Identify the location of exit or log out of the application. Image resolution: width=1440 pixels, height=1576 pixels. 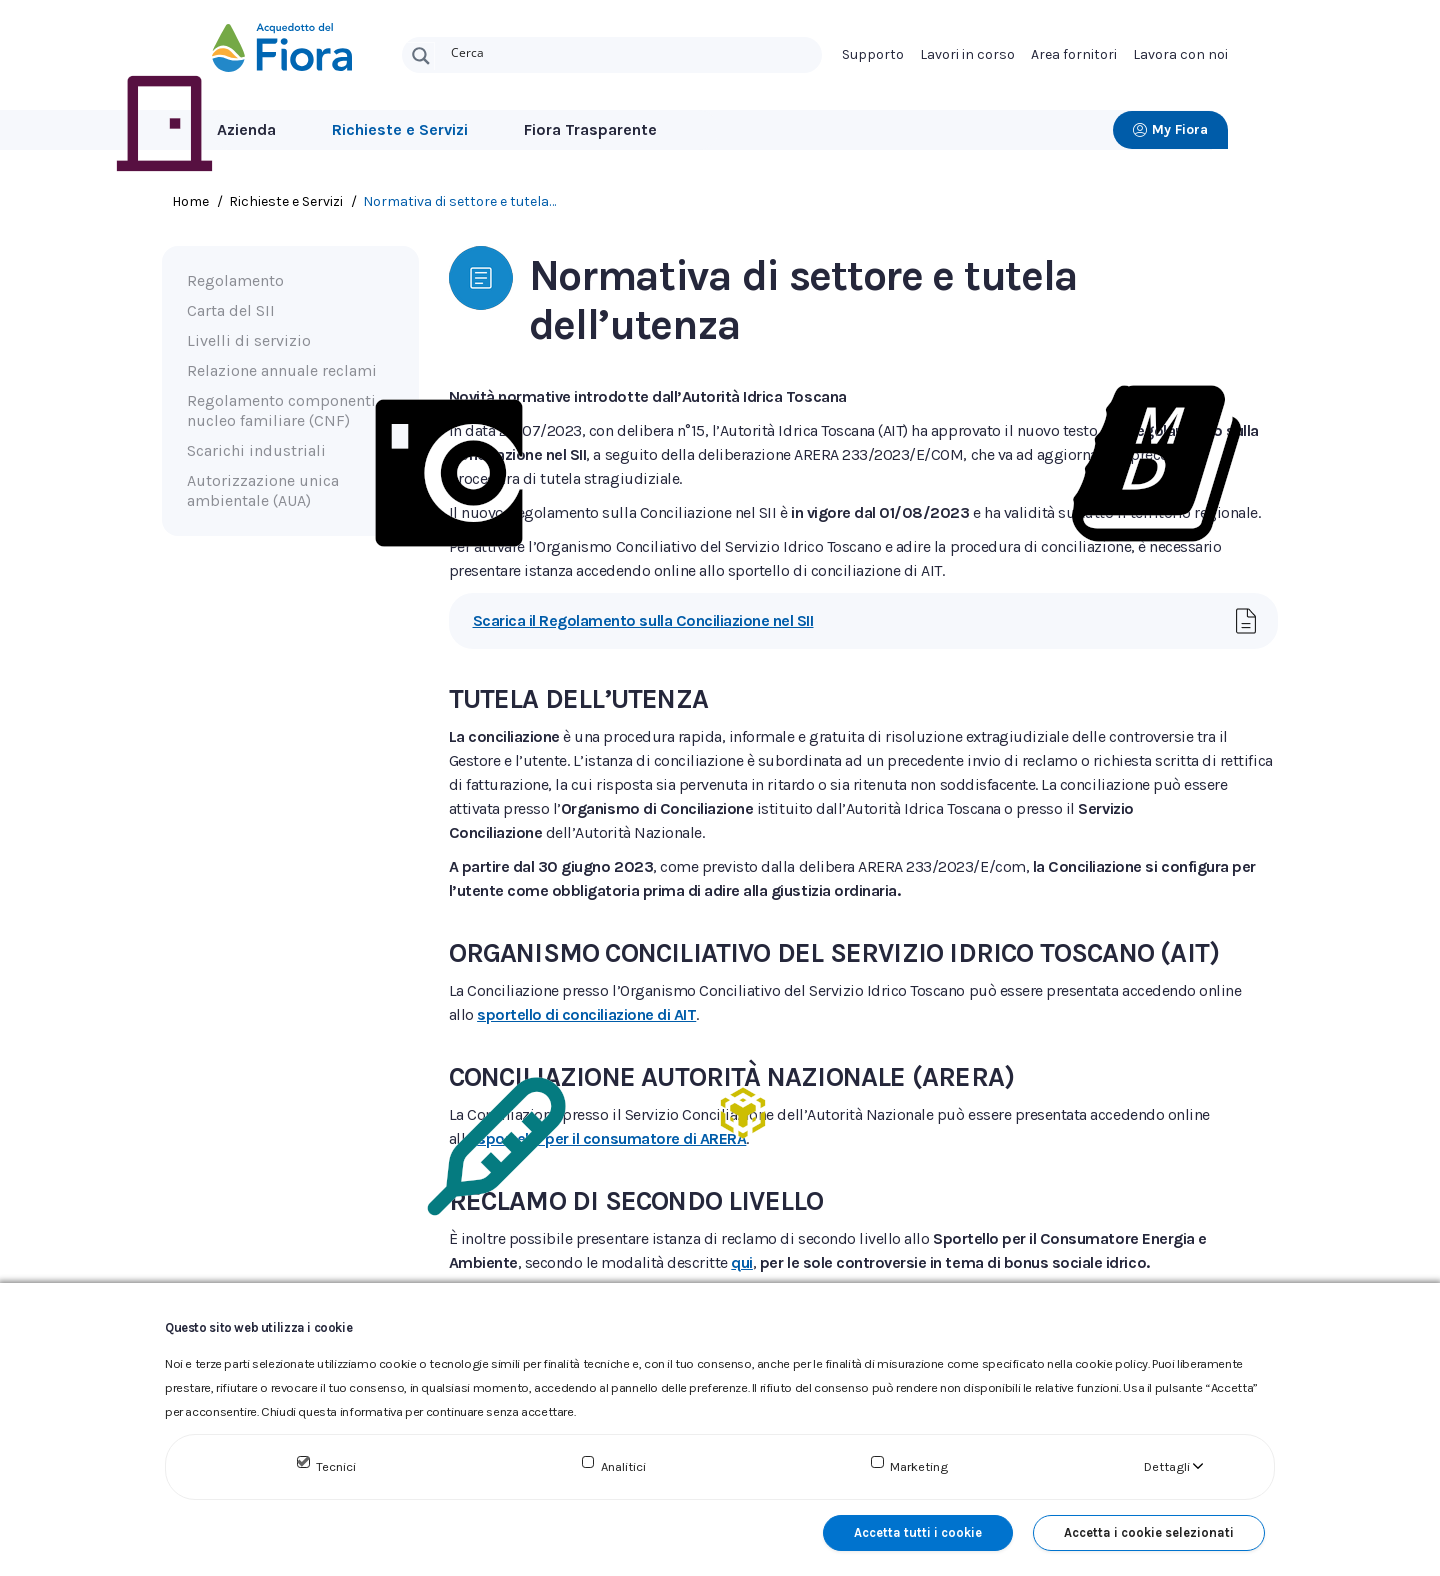
(164, 123).